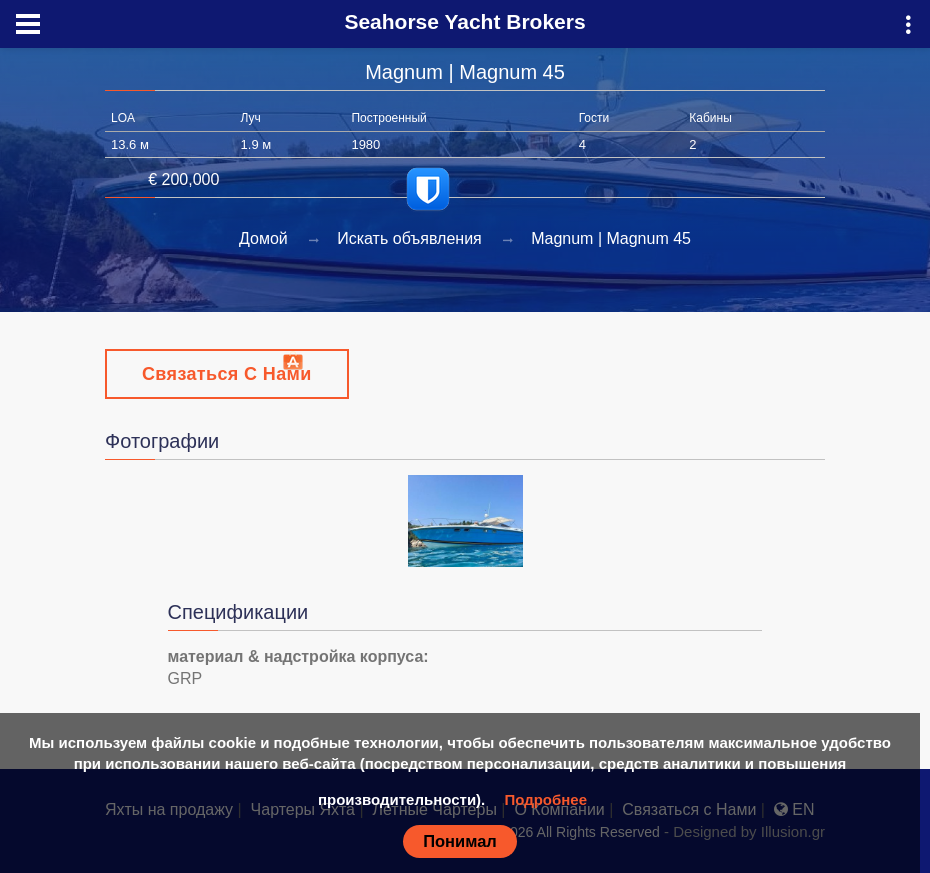 The height and width of the screenshot is (873, 930). Describe the element at coordinates (293, 362) in the screenshot. I see `open the software center to browse and install apps` at that location.